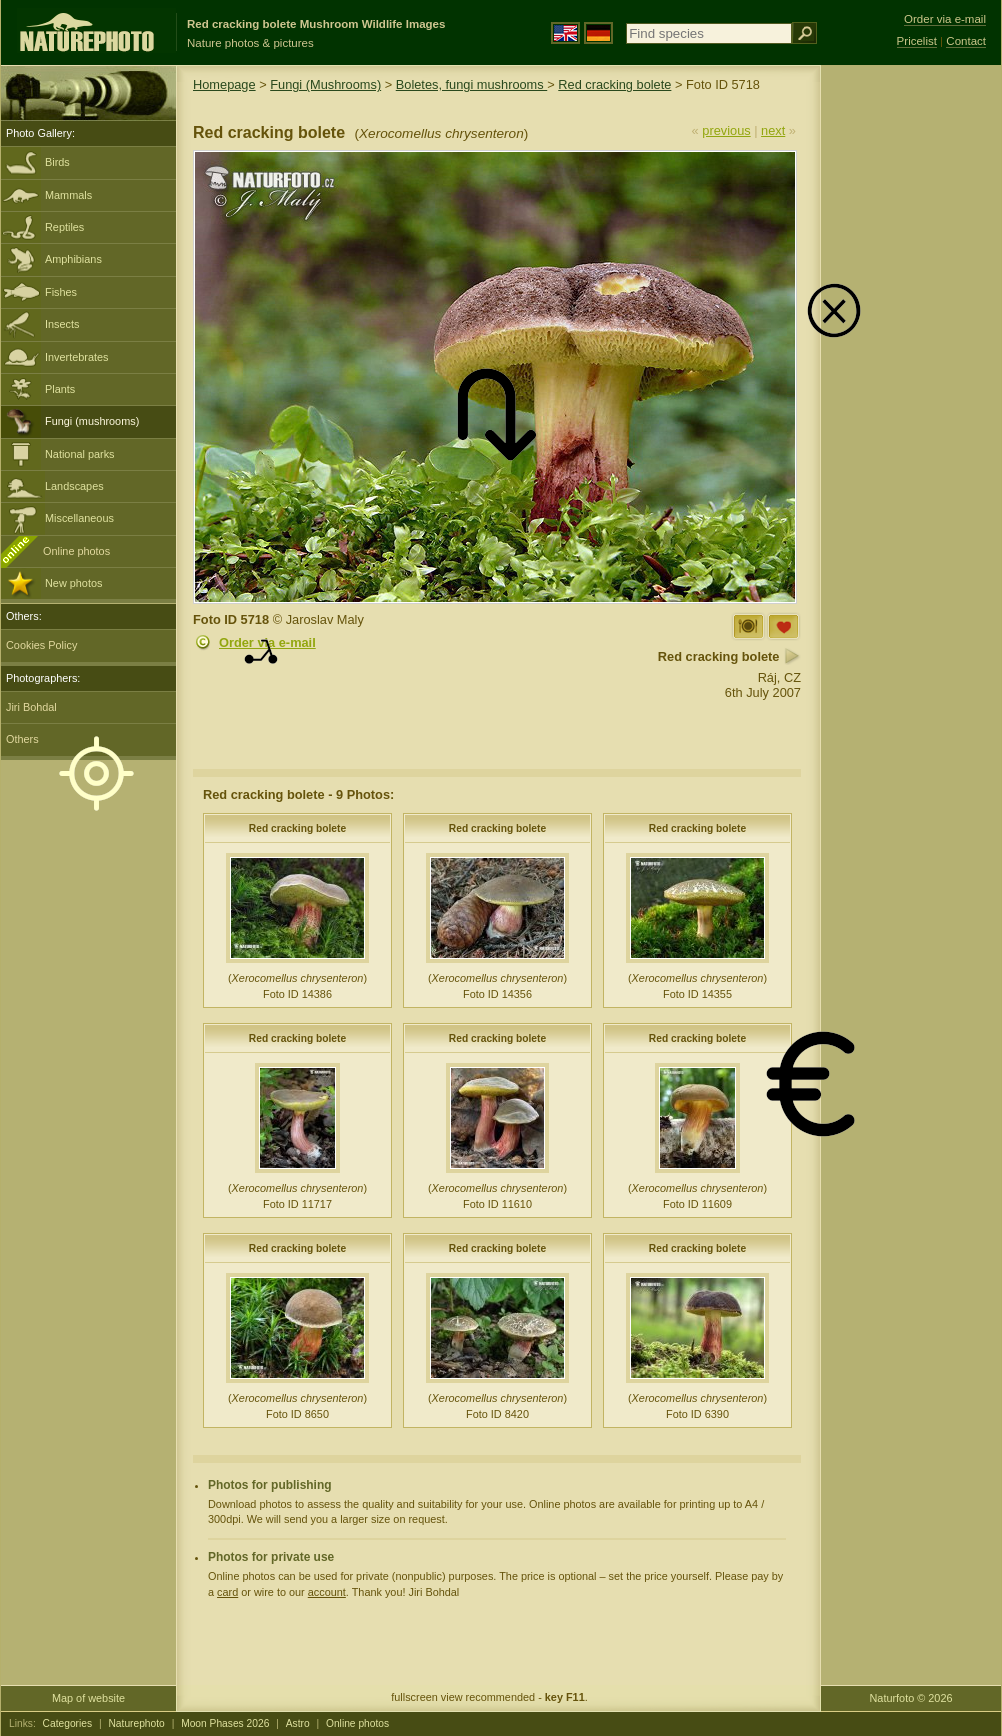  Describe the element at coordinates (834, 310) in the screenshot. I see `indicates an error or failed action` at that location.